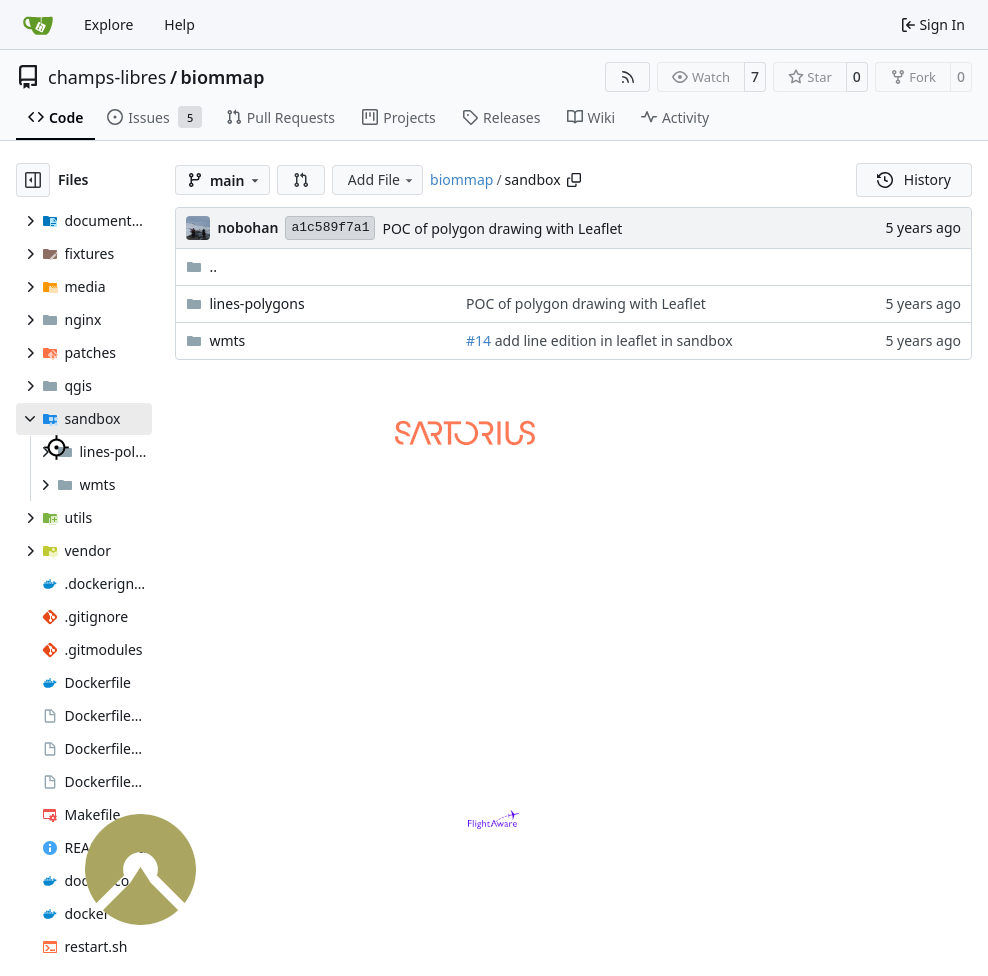 This screenshot has height=976, width=988. I want to click on open FlightAware flight tracking app, so click(493, 819).